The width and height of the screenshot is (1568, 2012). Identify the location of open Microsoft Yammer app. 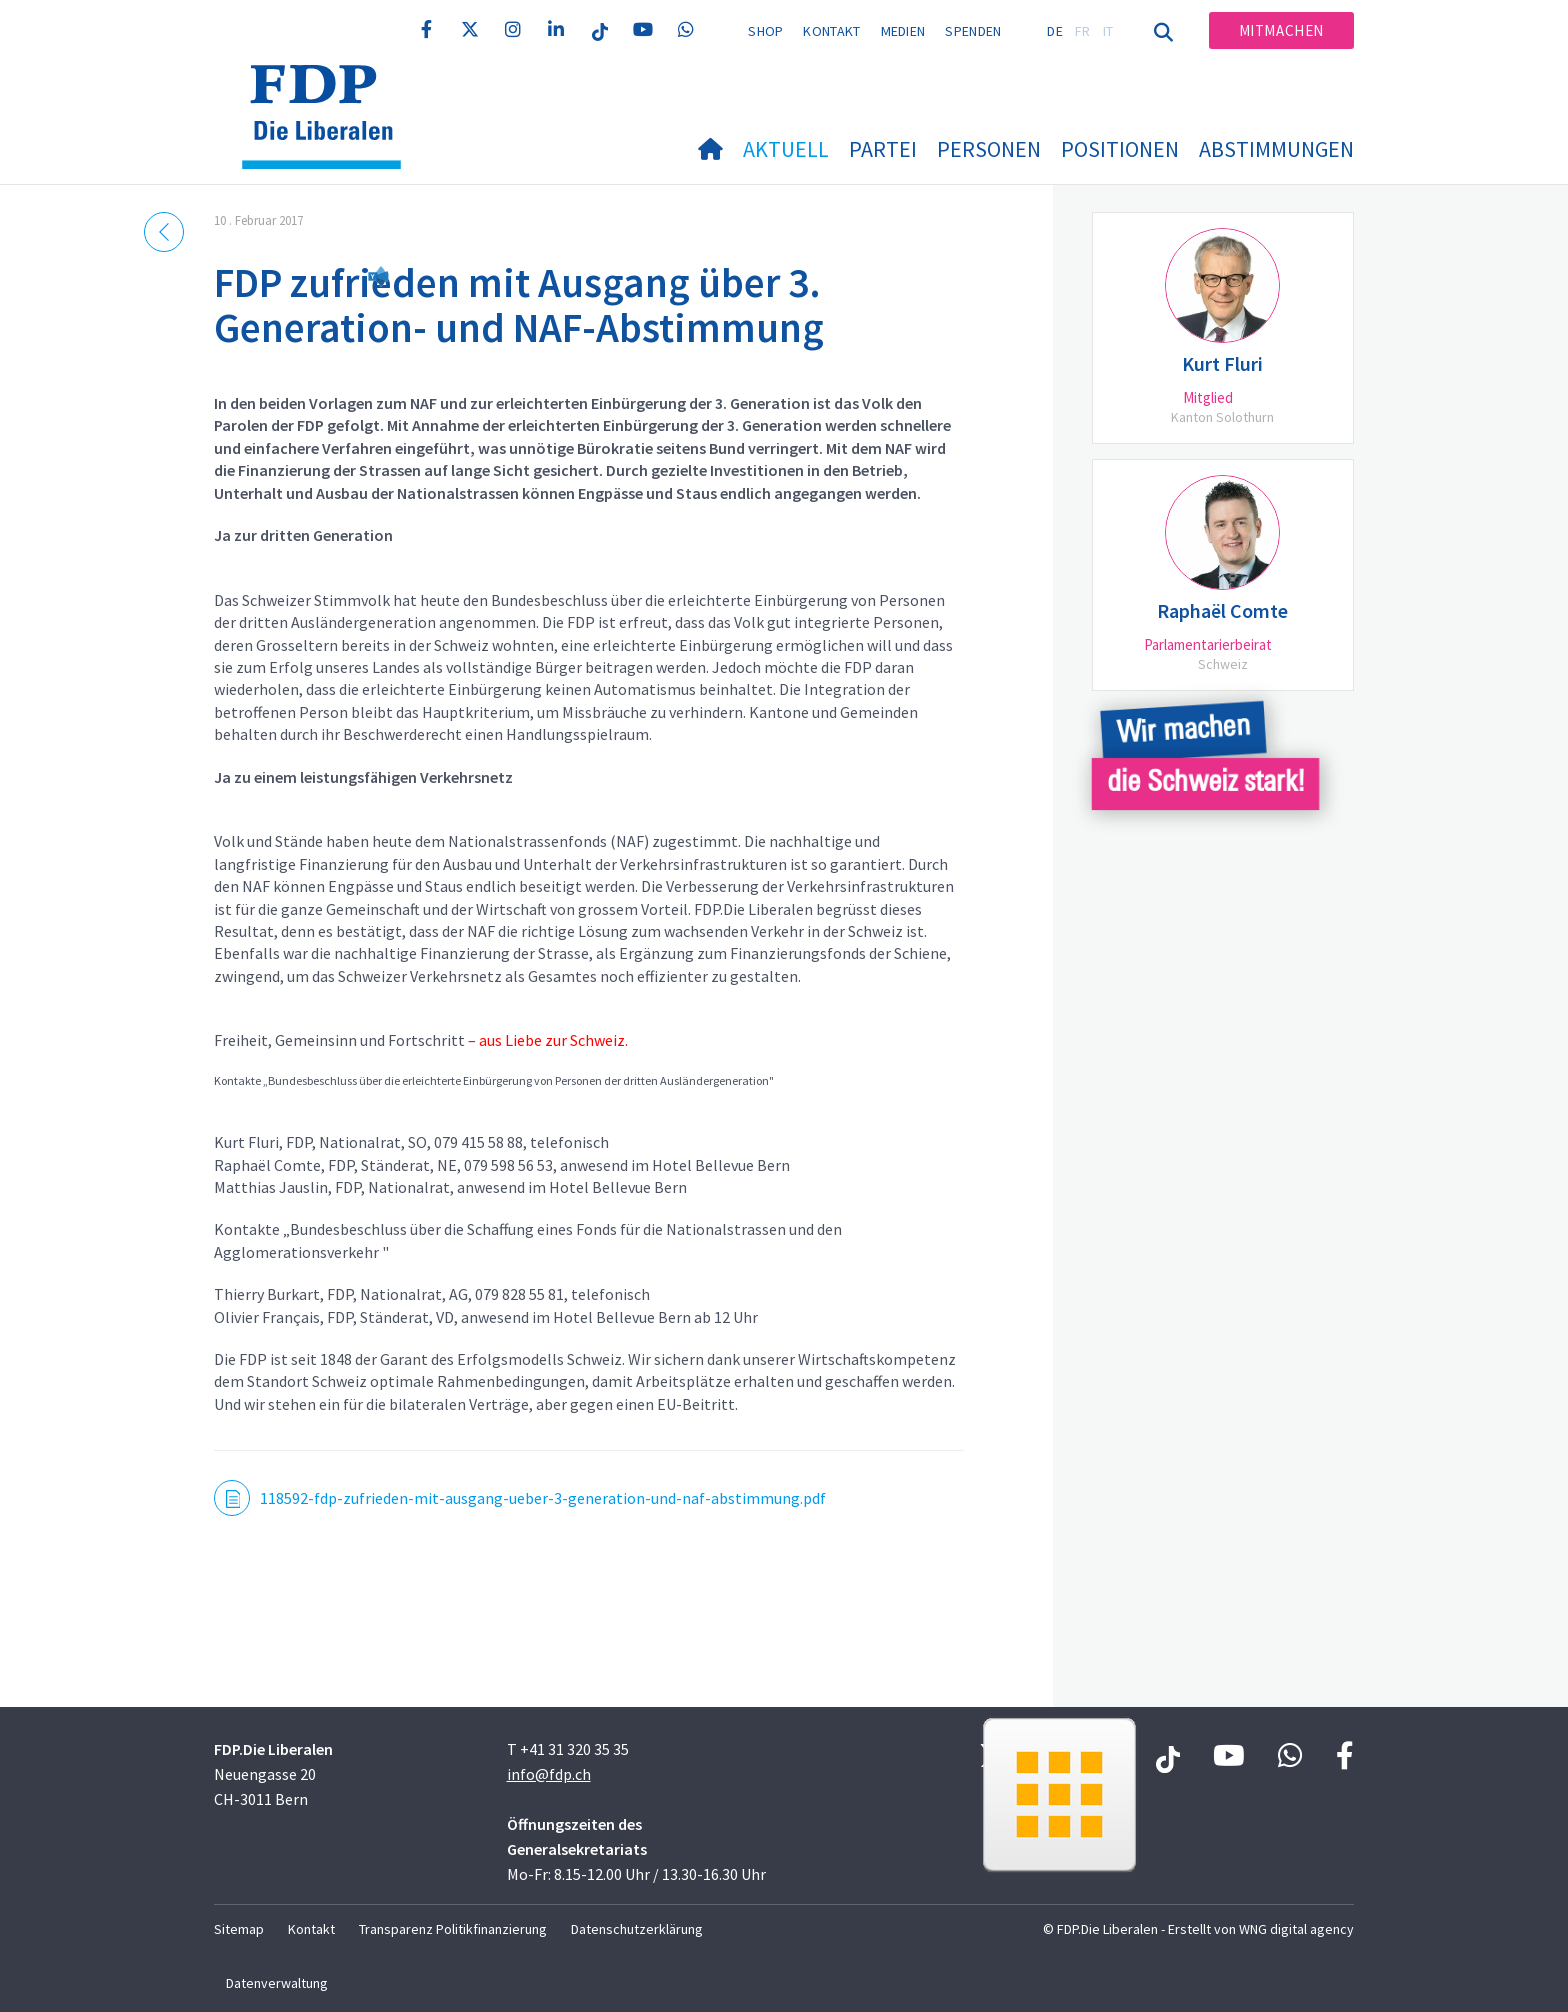
(378, 276).